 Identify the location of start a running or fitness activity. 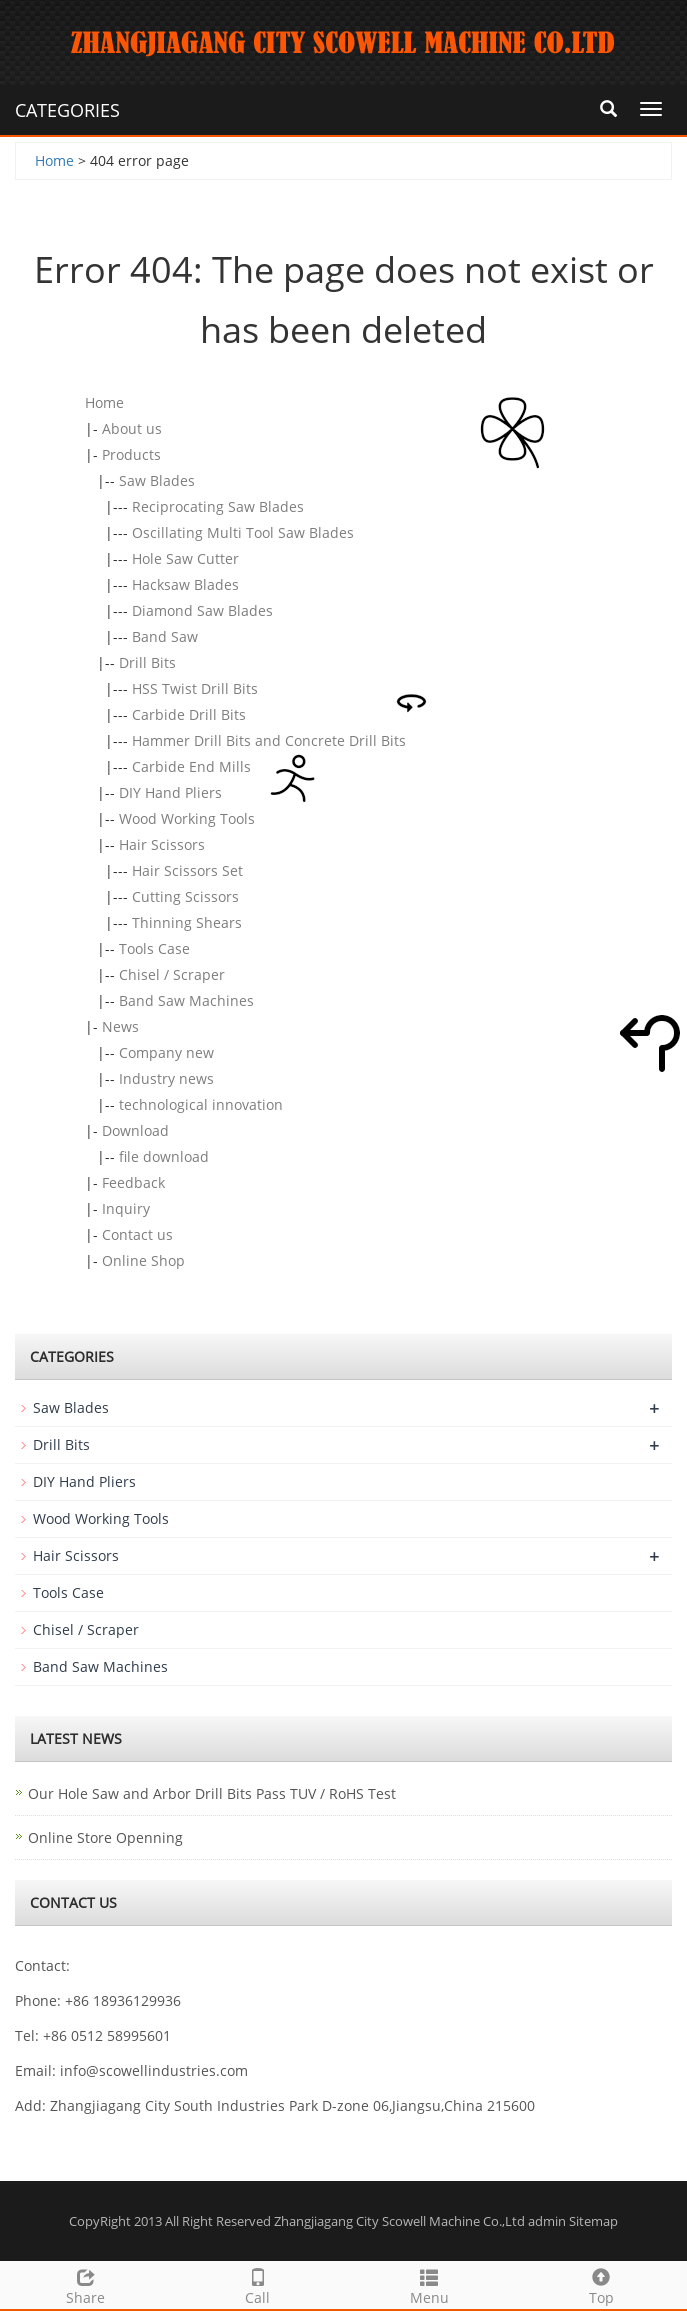
(293, 777).